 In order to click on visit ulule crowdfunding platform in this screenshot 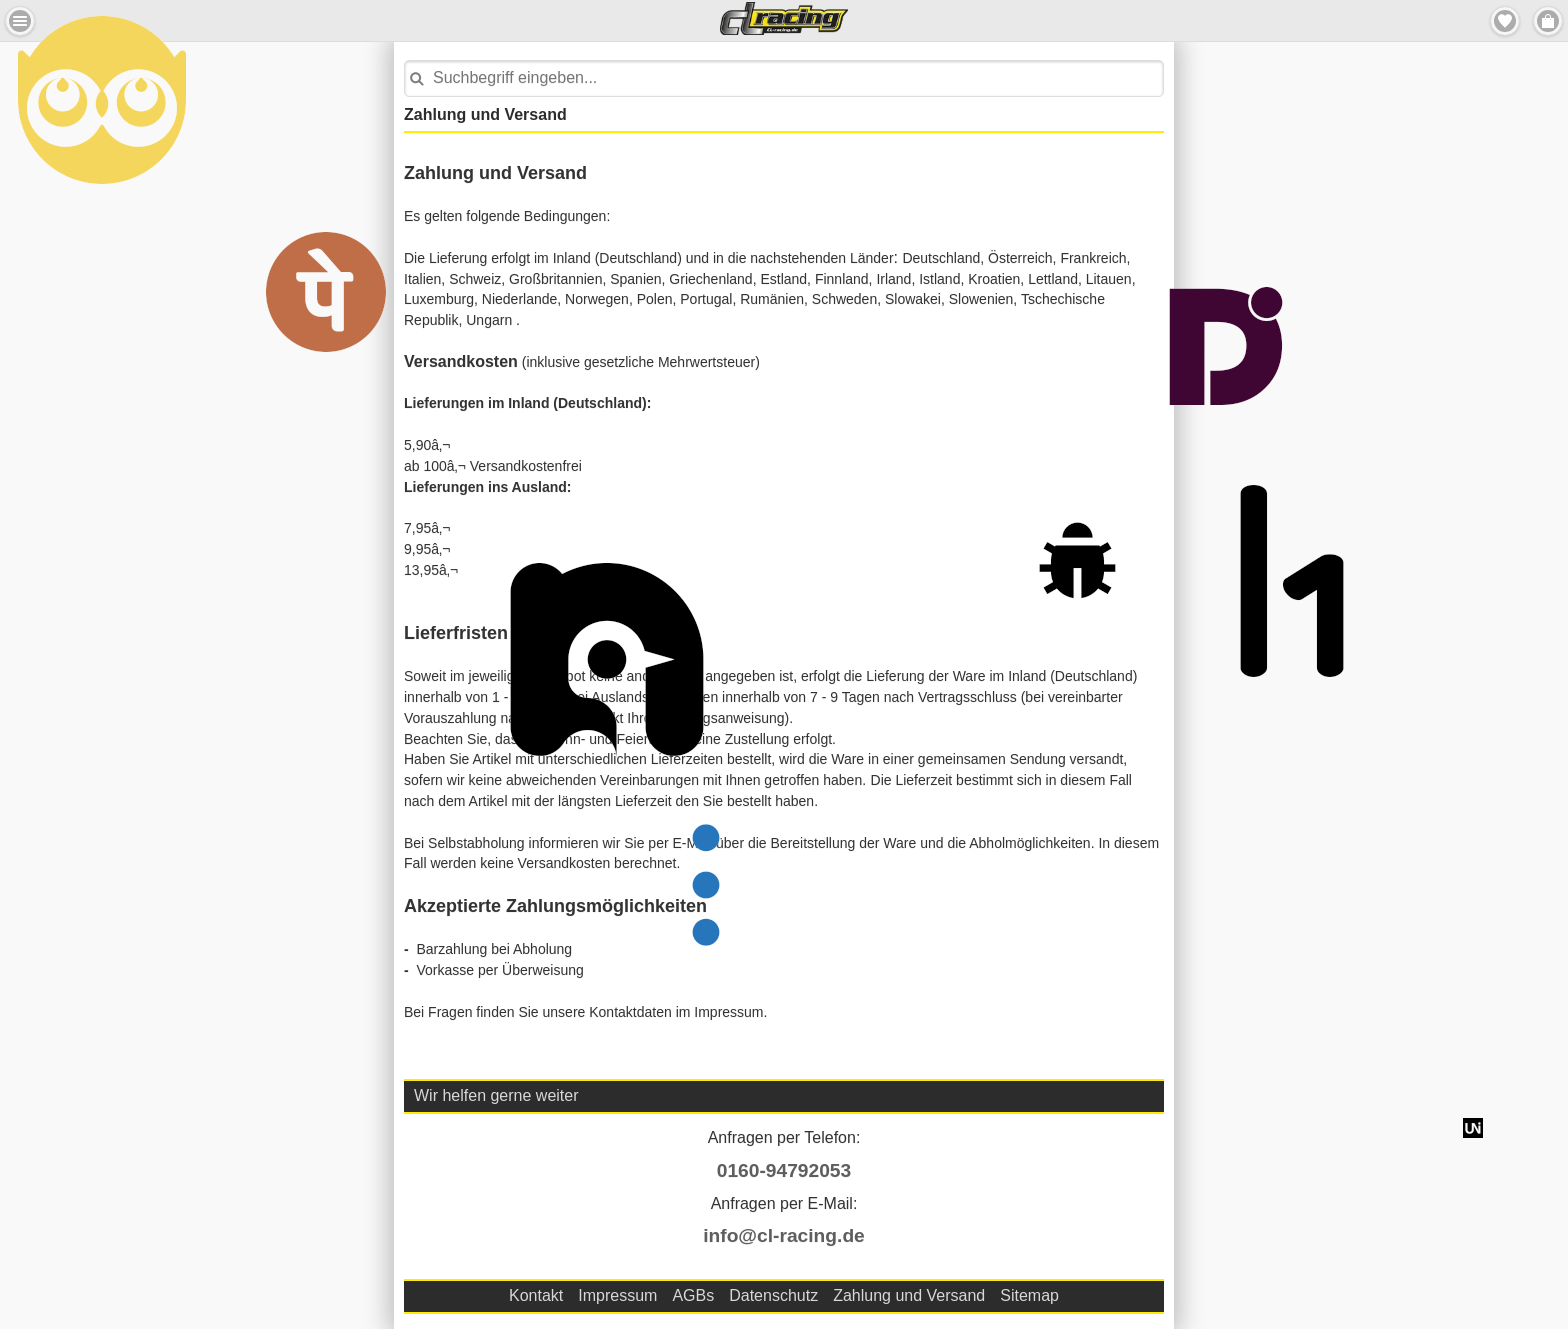, I will do `click(102, 100)`.